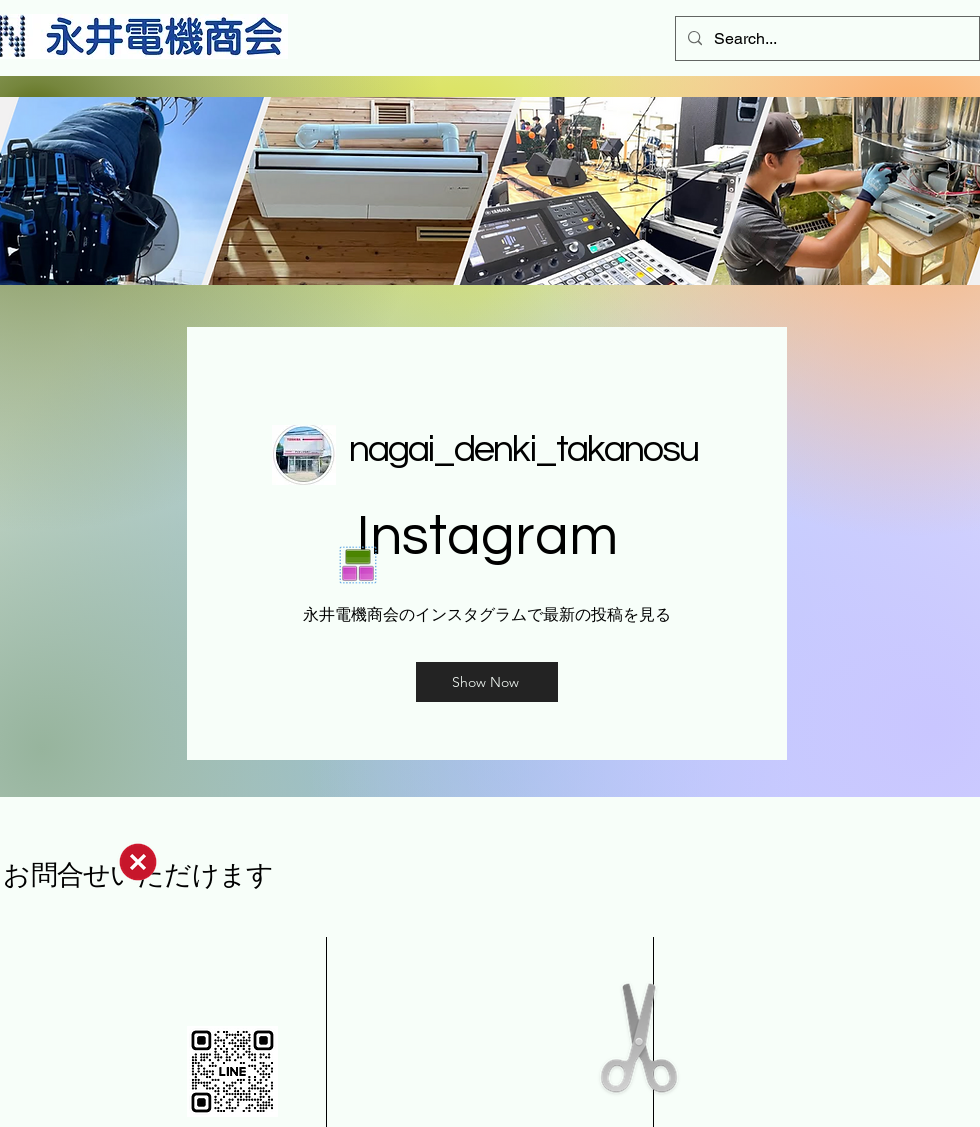 This screenshot has width=980, height=1127. I want to click on cancel the current action or operation, so click(138, 862).